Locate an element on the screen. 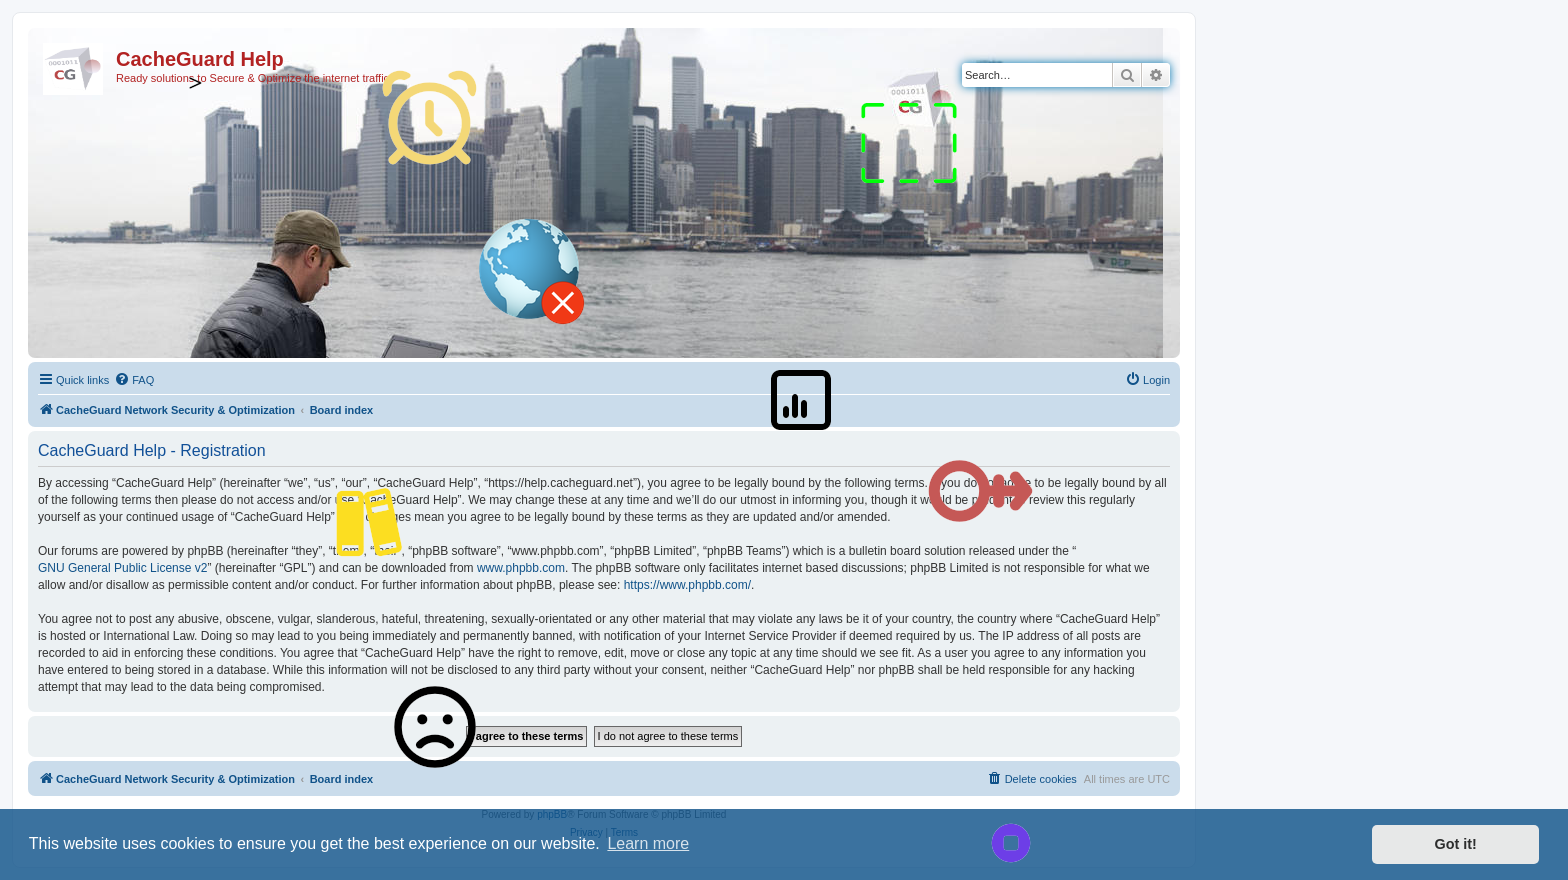 This screenshot has width=1568, height=880. access your library or book collection is located at coordinates (366, 523).